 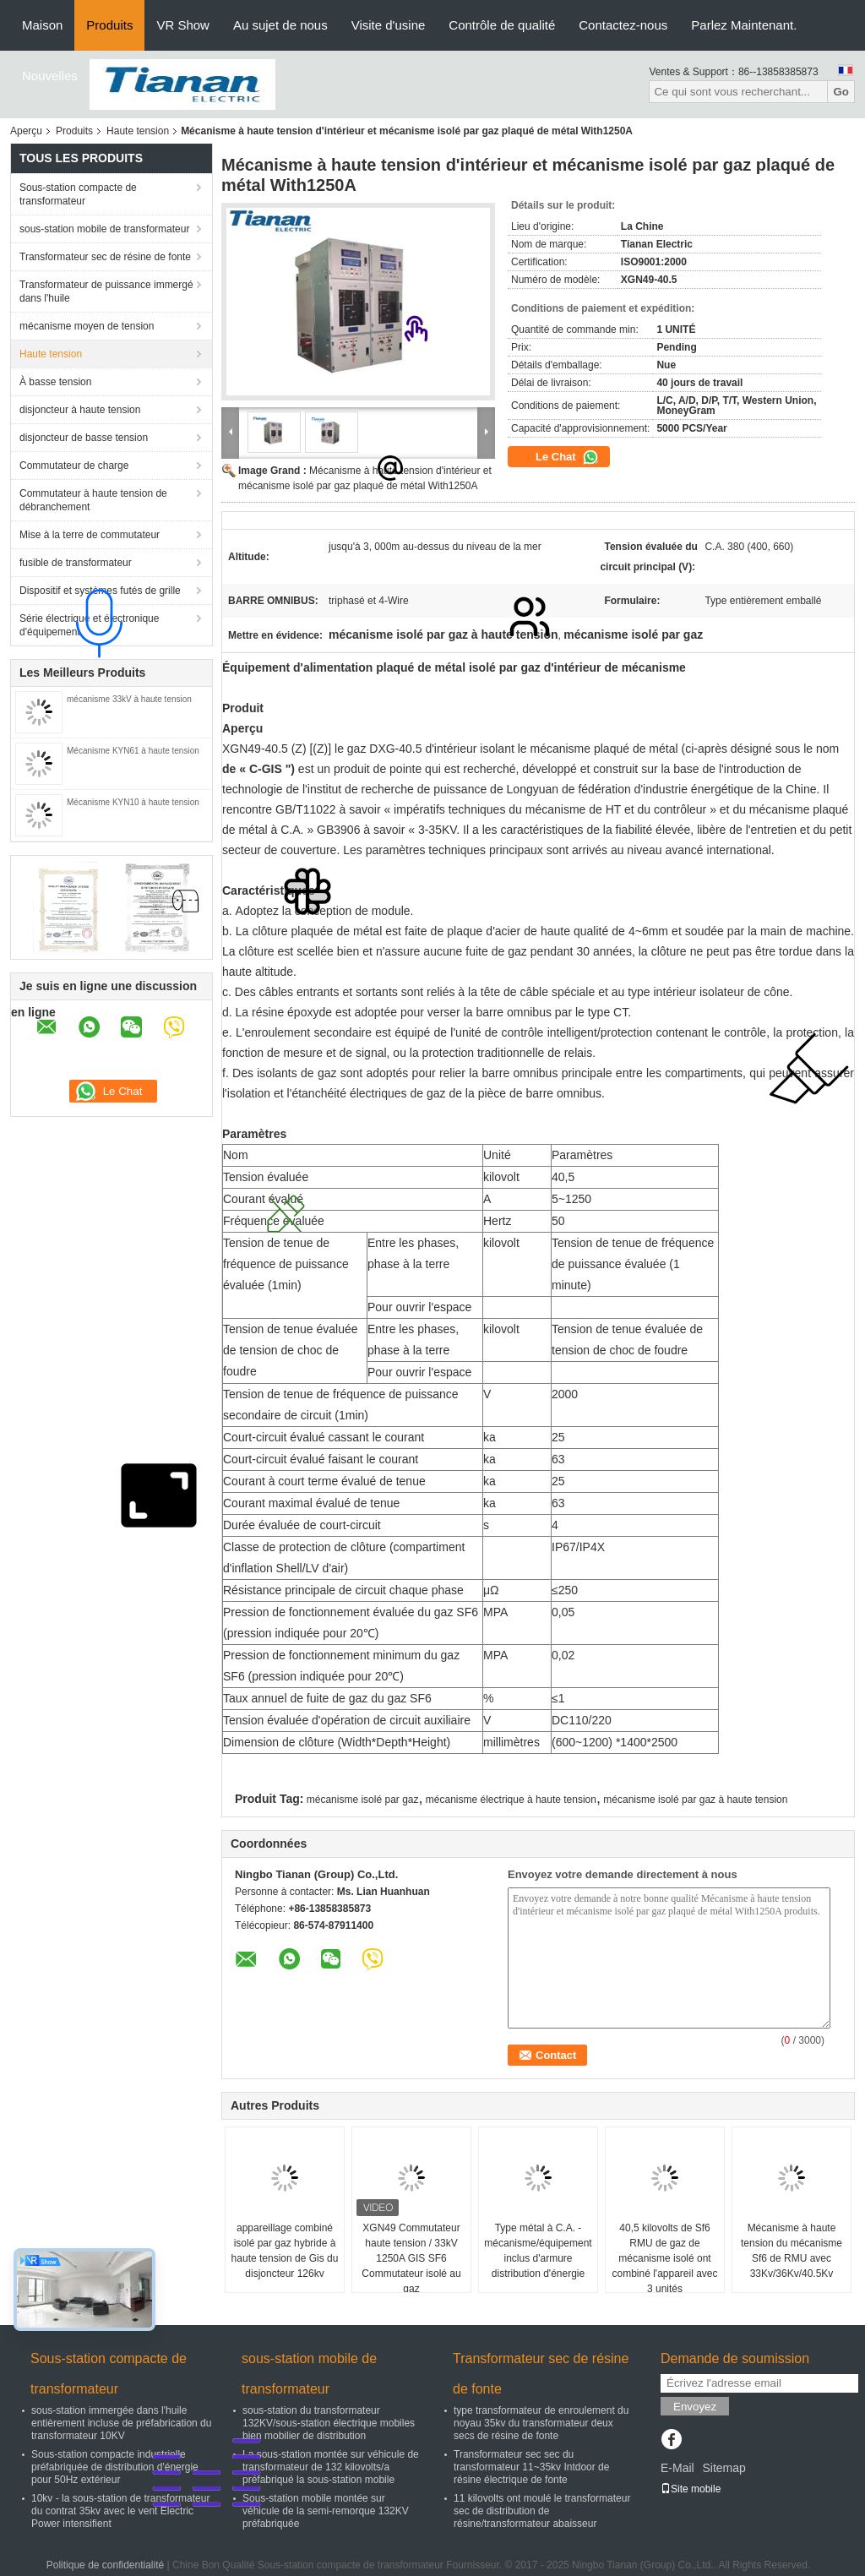 I want to click on enter fullscreen mode, so click(x=159, y=1495).